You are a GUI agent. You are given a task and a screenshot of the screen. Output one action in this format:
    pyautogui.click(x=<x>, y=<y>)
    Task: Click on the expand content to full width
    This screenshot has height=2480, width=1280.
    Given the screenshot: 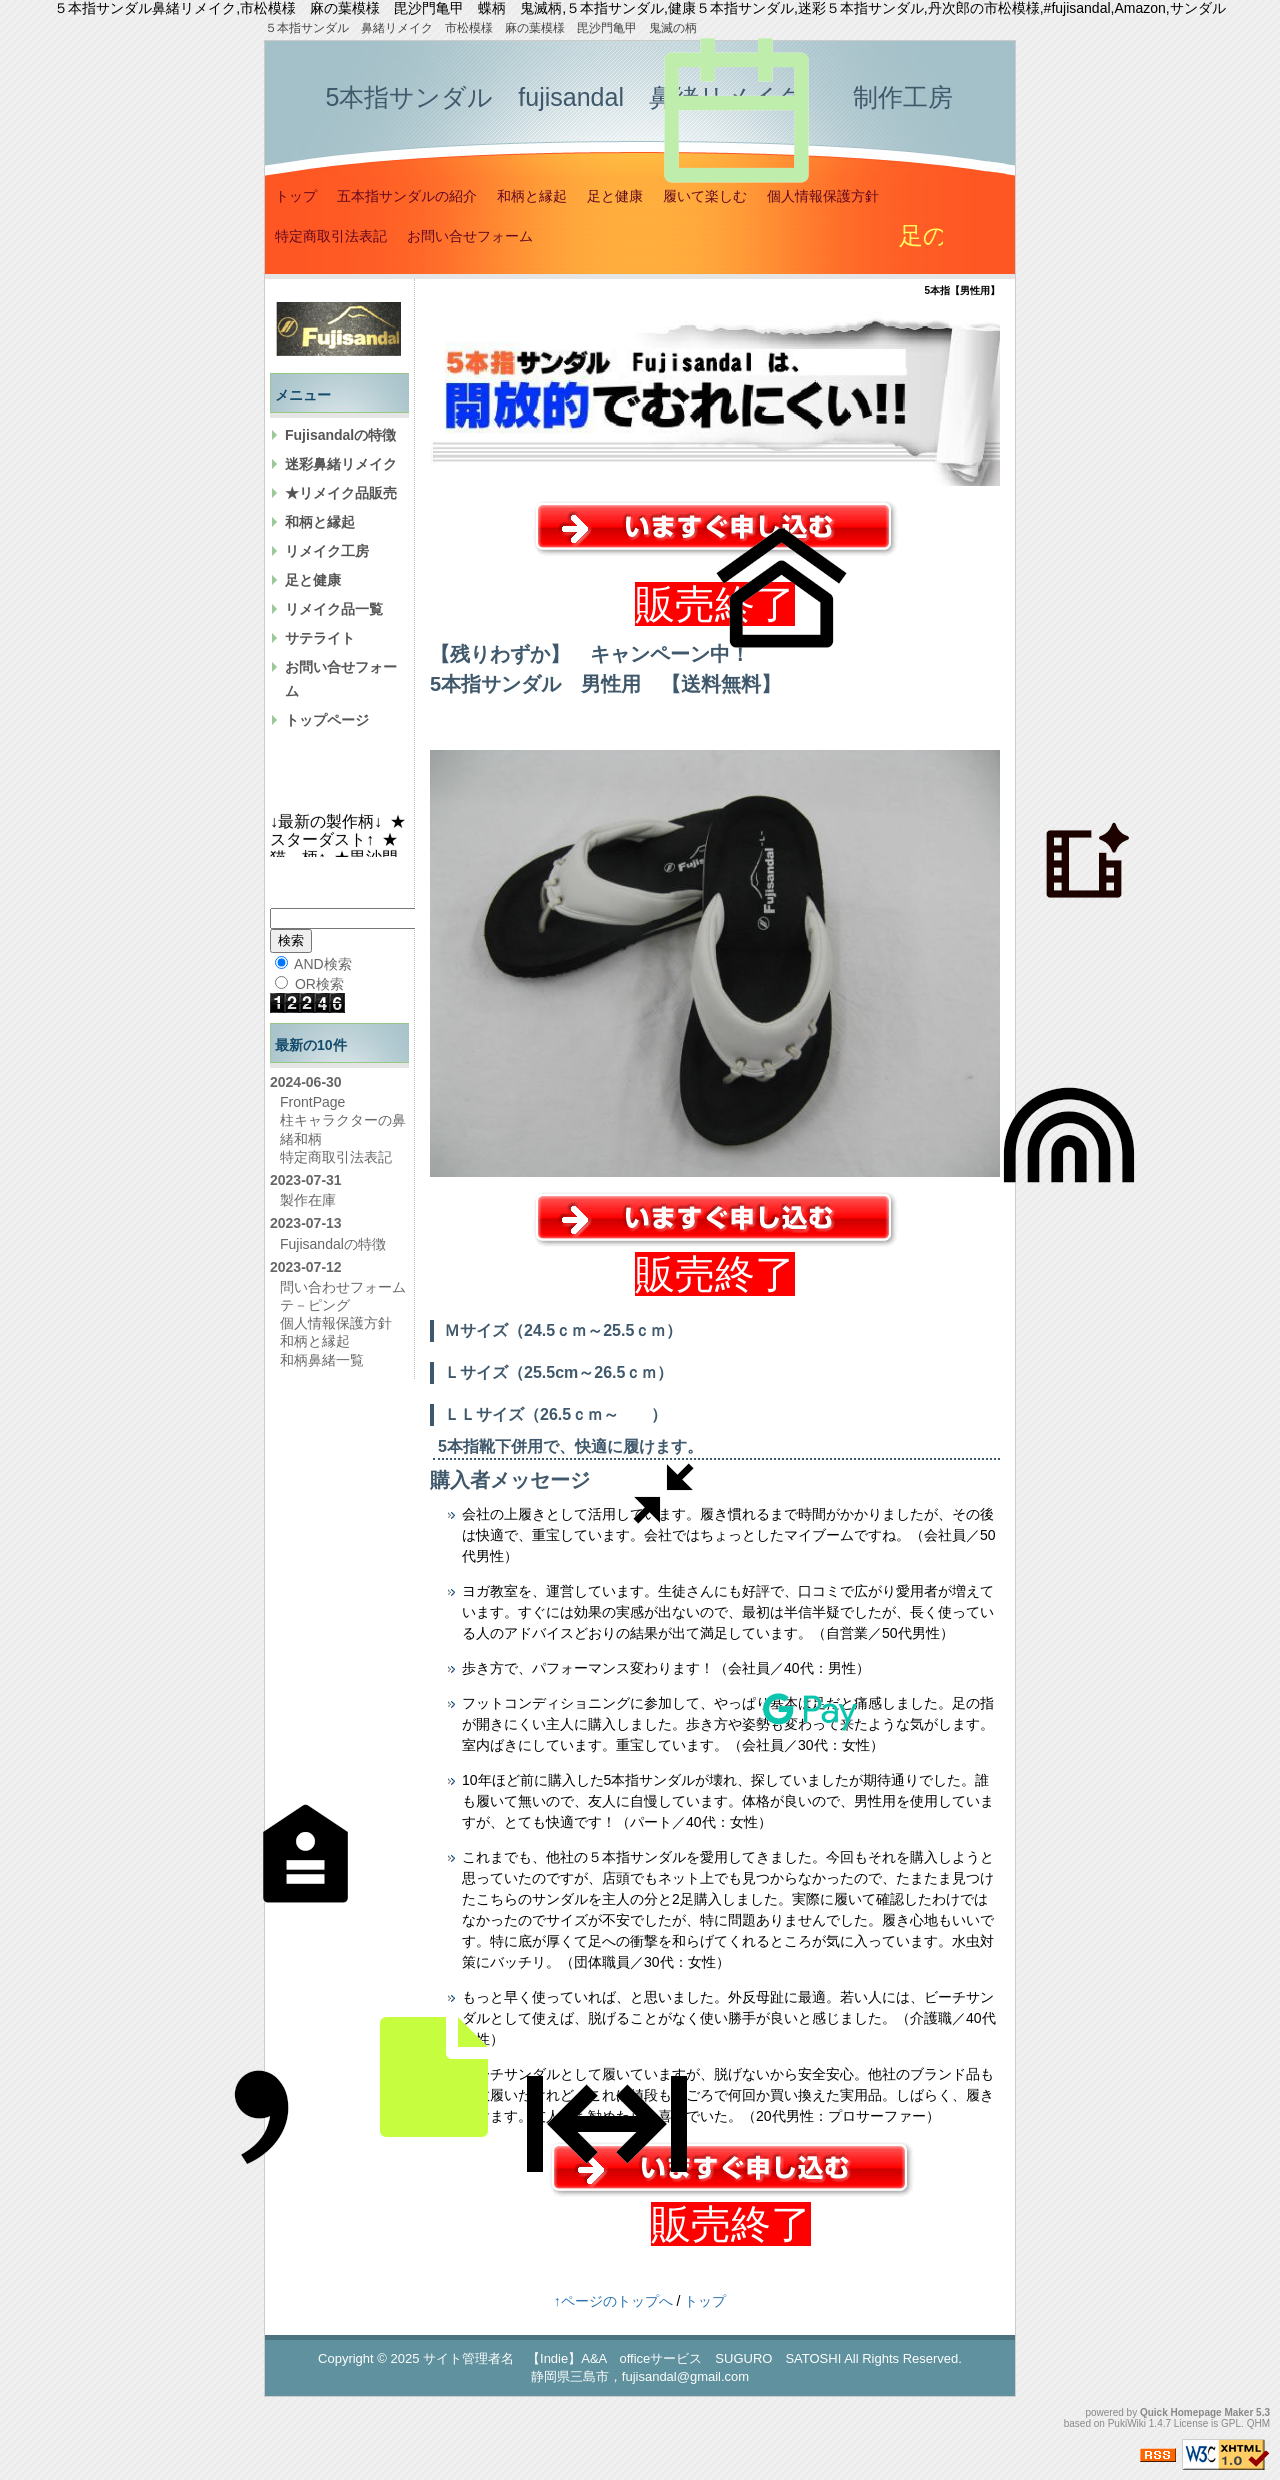 What is the action you would take?
    pyautogui.click(x=607, y=2124)
    